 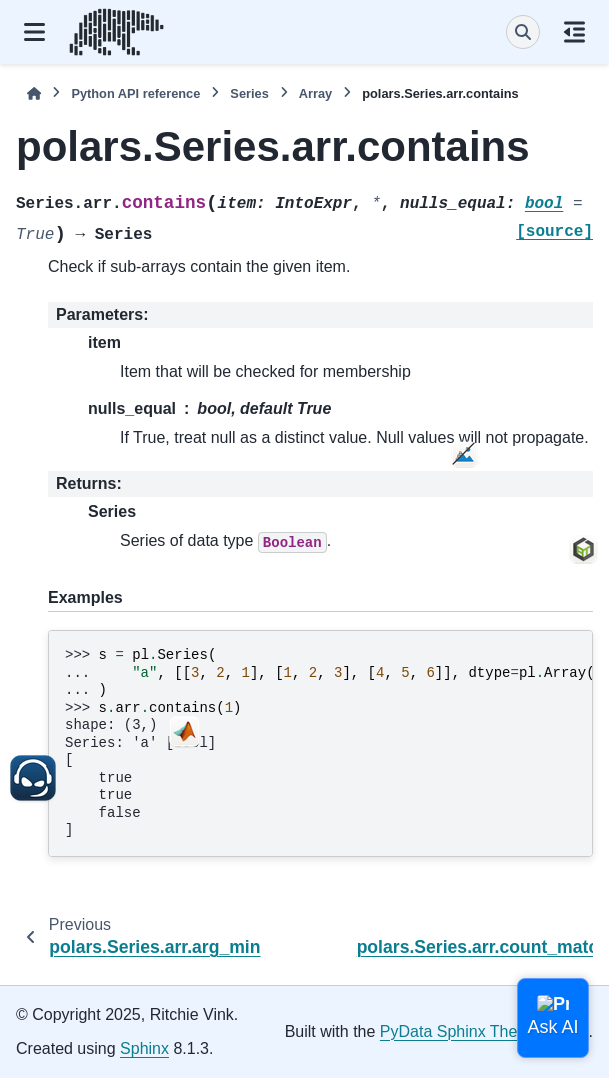 I want to click on open TeamSpeak voice chat app, so click(x=33, y=778).